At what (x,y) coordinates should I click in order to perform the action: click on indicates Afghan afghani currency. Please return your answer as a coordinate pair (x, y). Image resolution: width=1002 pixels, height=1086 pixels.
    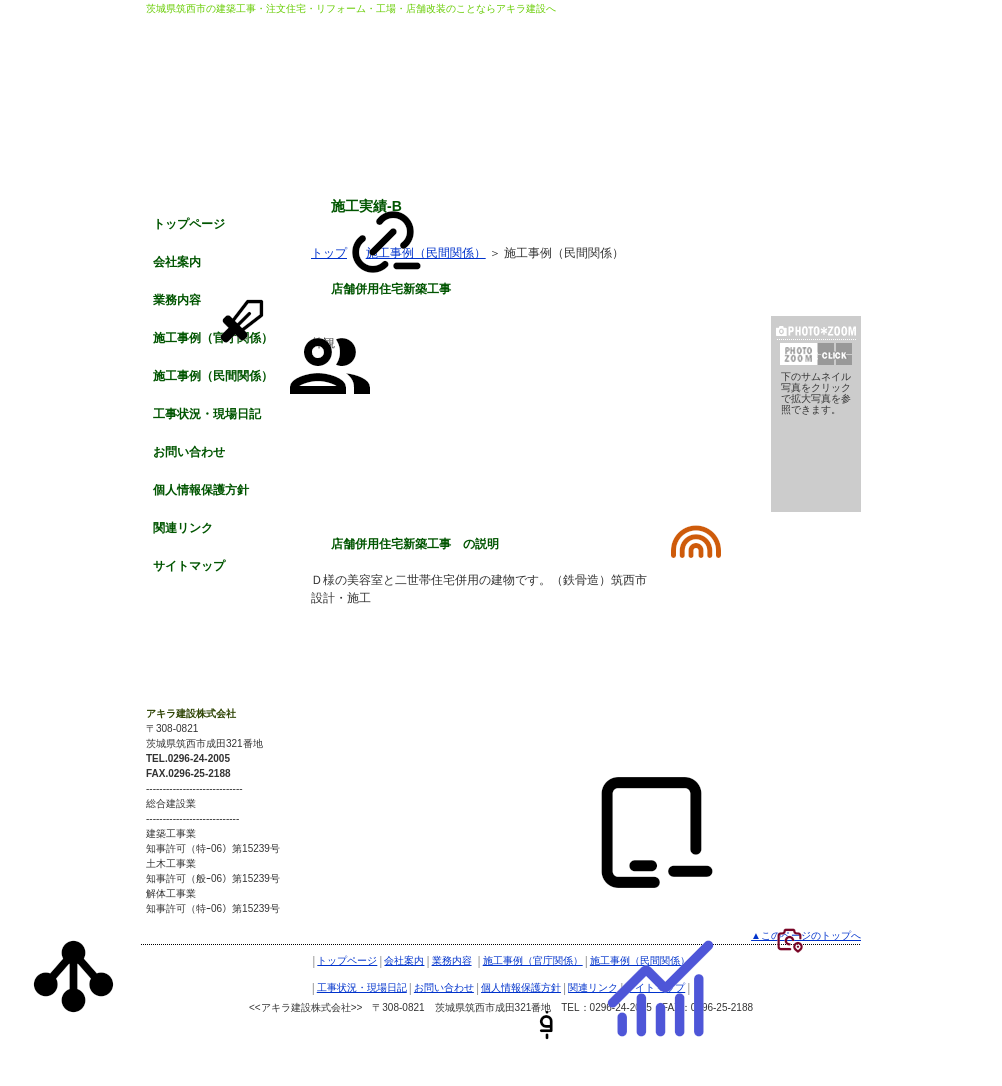
    Looking at the image, I should click on (547, 1025).